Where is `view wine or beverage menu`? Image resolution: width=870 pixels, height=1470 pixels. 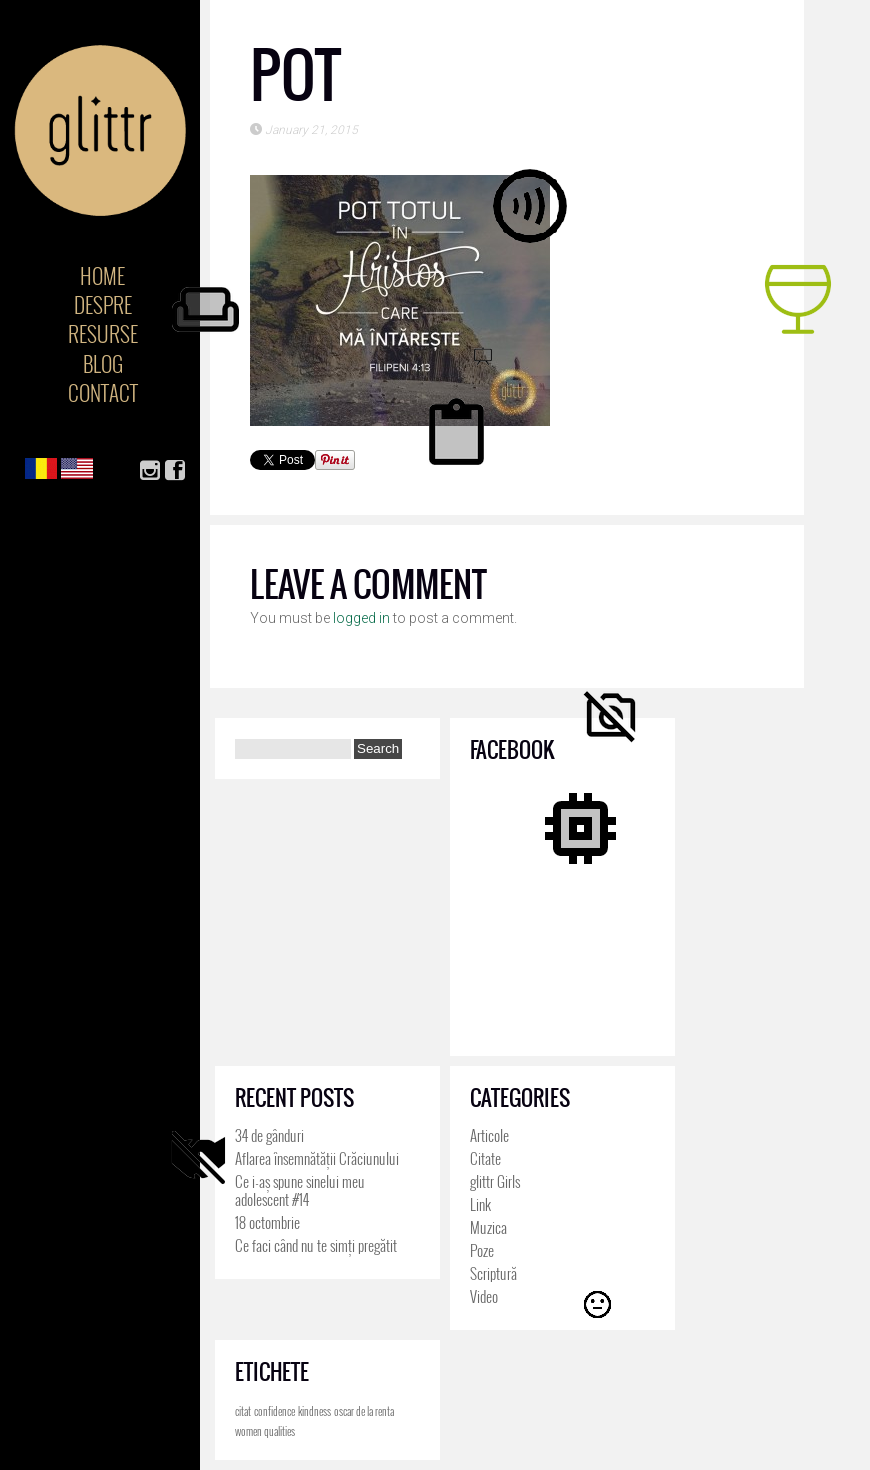
view wine or beverage menu is located at coordinates (798, 298).